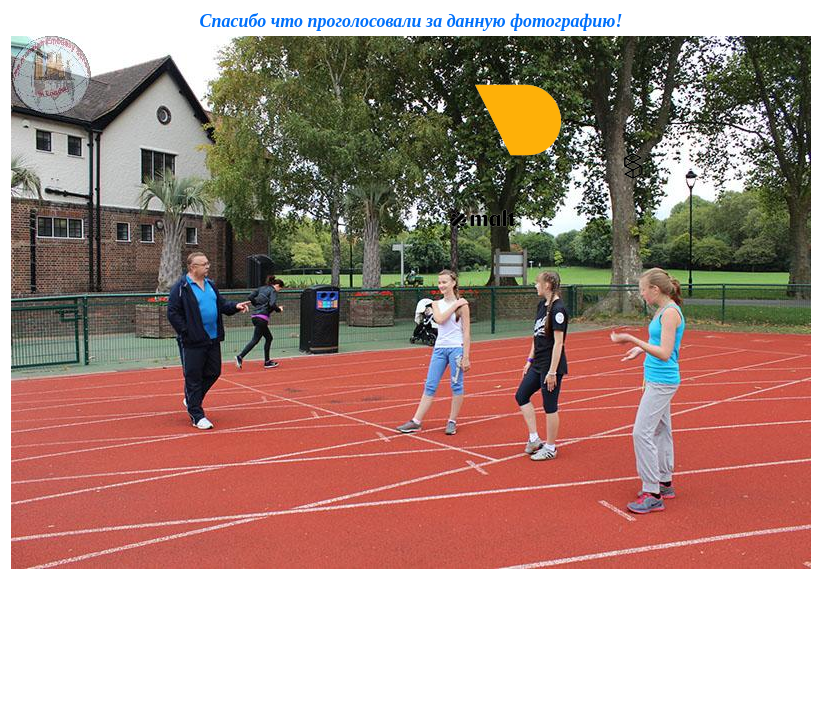  What do you see at coordinates (518, 120) in the screenshot?
I see `open netdata monitoring dashboard` at bounding box center [518, 120].